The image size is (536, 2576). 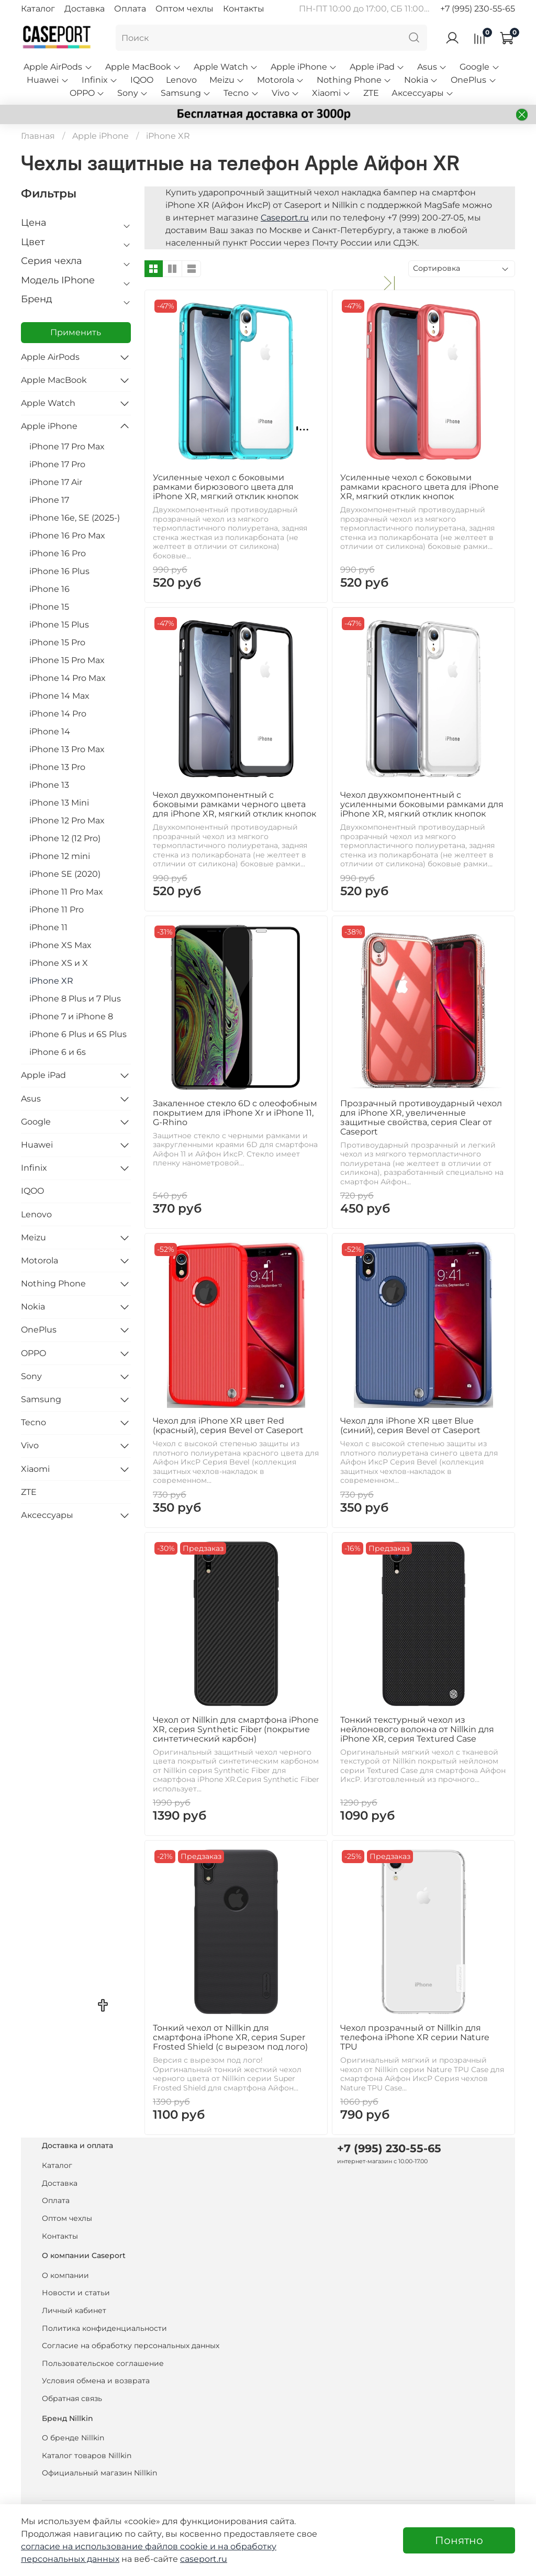 What do you see at coordinates (389, 283) in the screenshot?
I see `skip to end of content` at bounding box center [389, 283].